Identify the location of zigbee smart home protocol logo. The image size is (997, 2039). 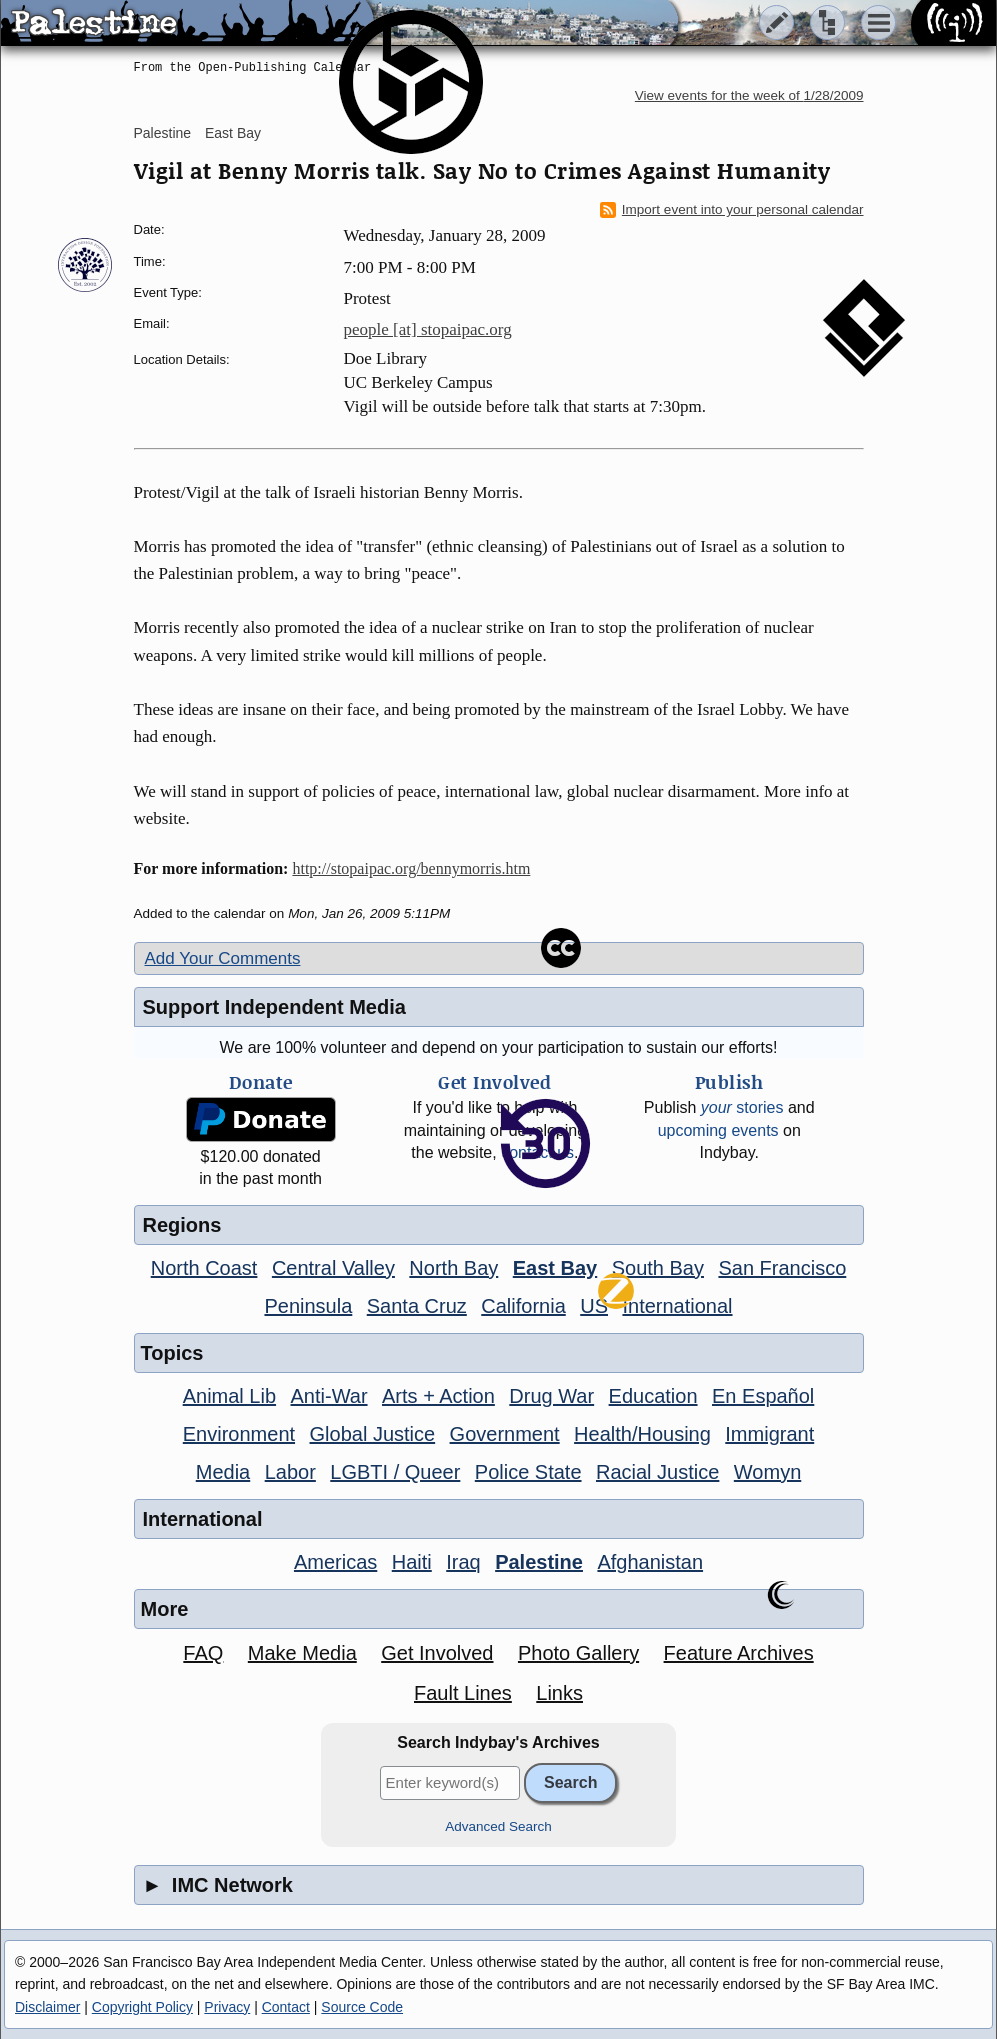
(616, 1291).